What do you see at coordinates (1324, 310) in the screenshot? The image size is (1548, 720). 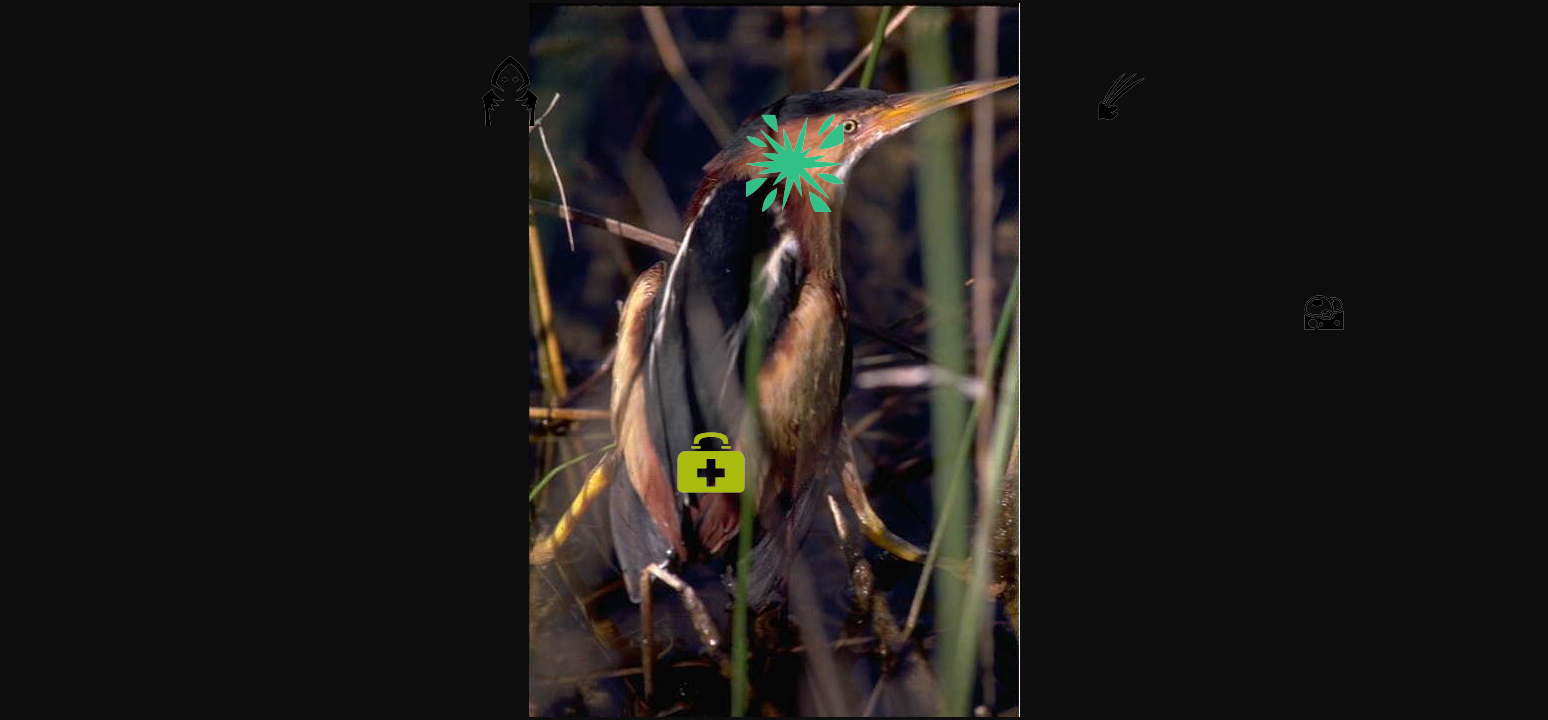 I see `indicates a brewing or crafting process in progress` at bounding box center [1324, 310].